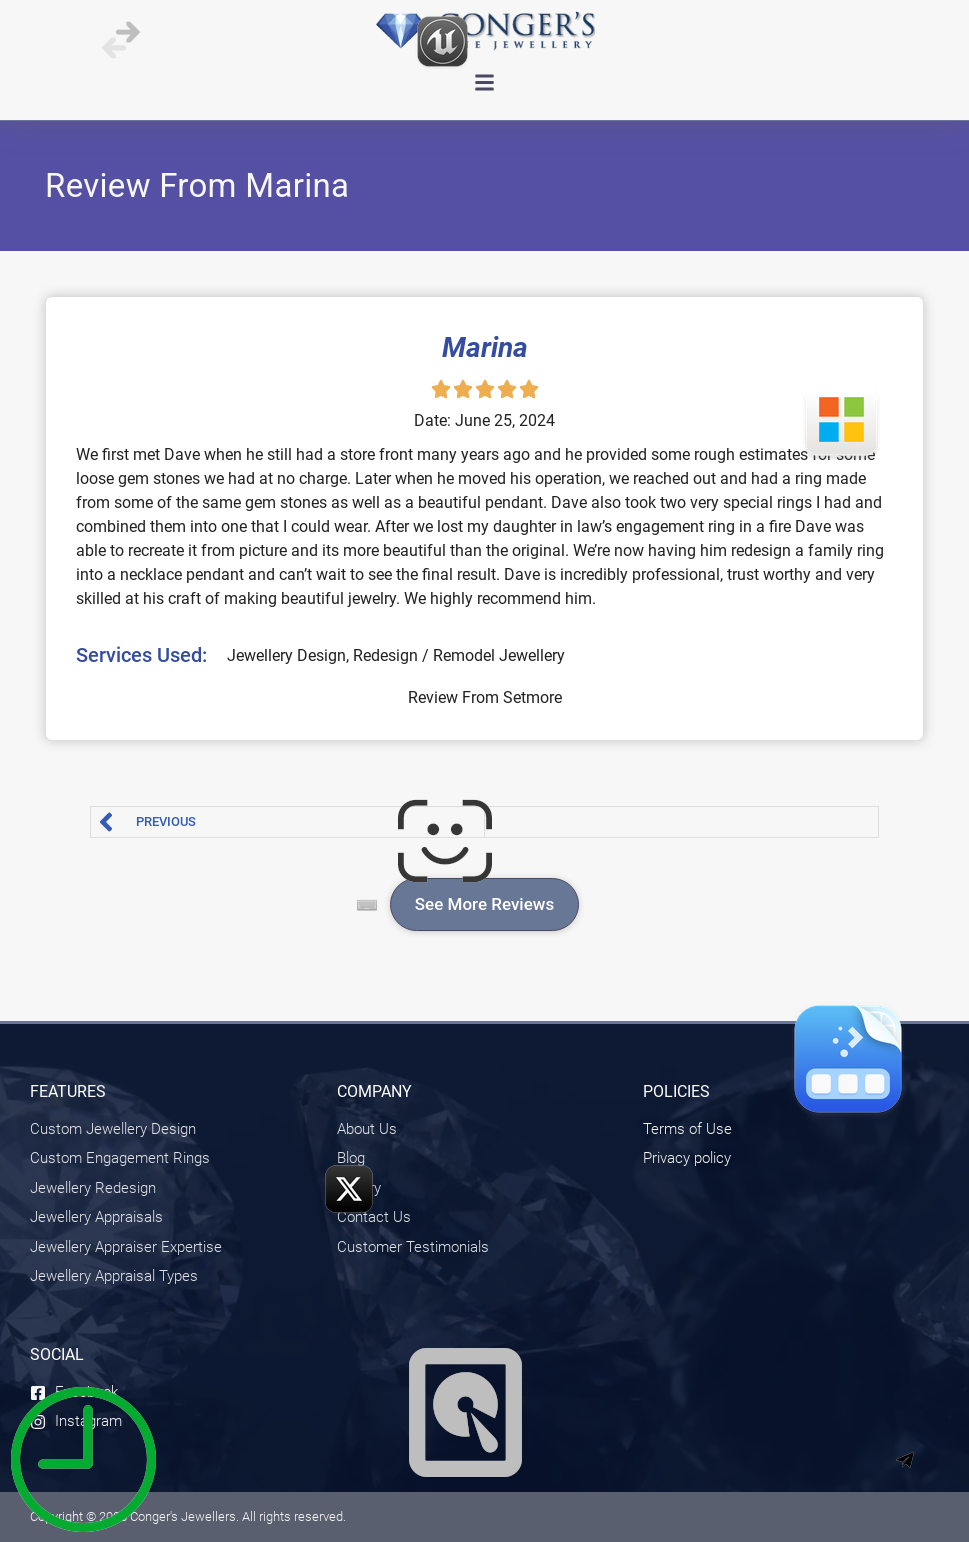 The width and height of the screenshot is (969, 1542). I want to click on view sent messages folder, so click(905, 1460).